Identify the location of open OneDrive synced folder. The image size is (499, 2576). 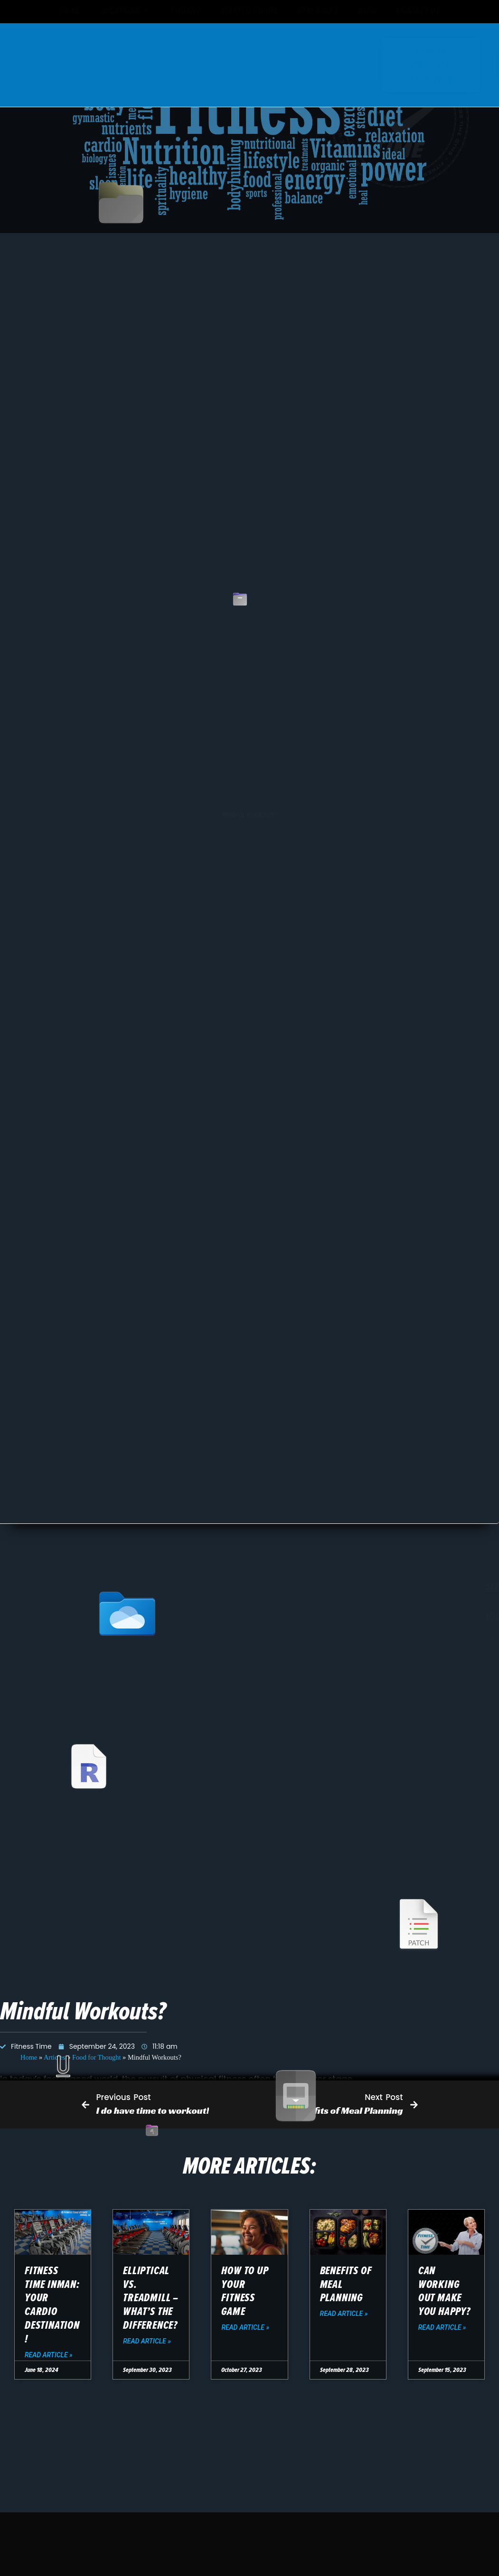
(127, 1615).